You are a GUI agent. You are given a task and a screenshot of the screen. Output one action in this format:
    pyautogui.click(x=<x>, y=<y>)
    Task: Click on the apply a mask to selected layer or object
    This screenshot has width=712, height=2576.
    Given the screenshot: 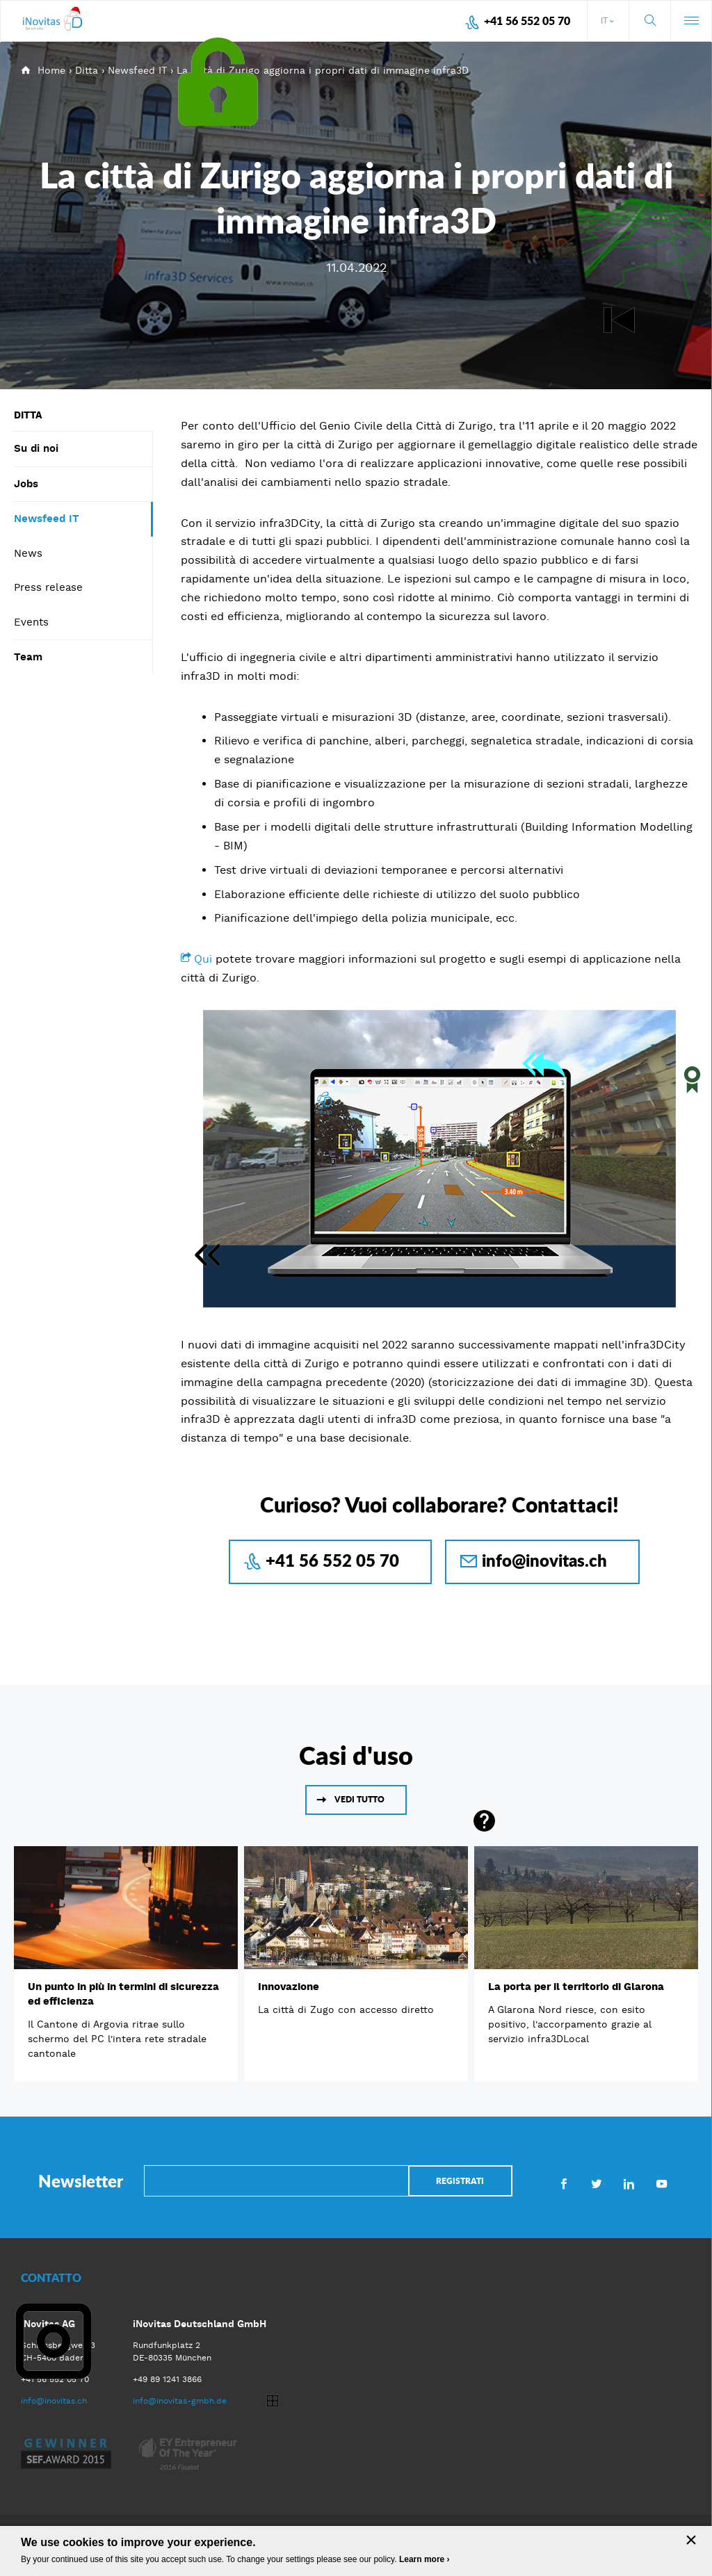 What is the action you would take?
    pyautogui.click(x=54, y=2341)
    